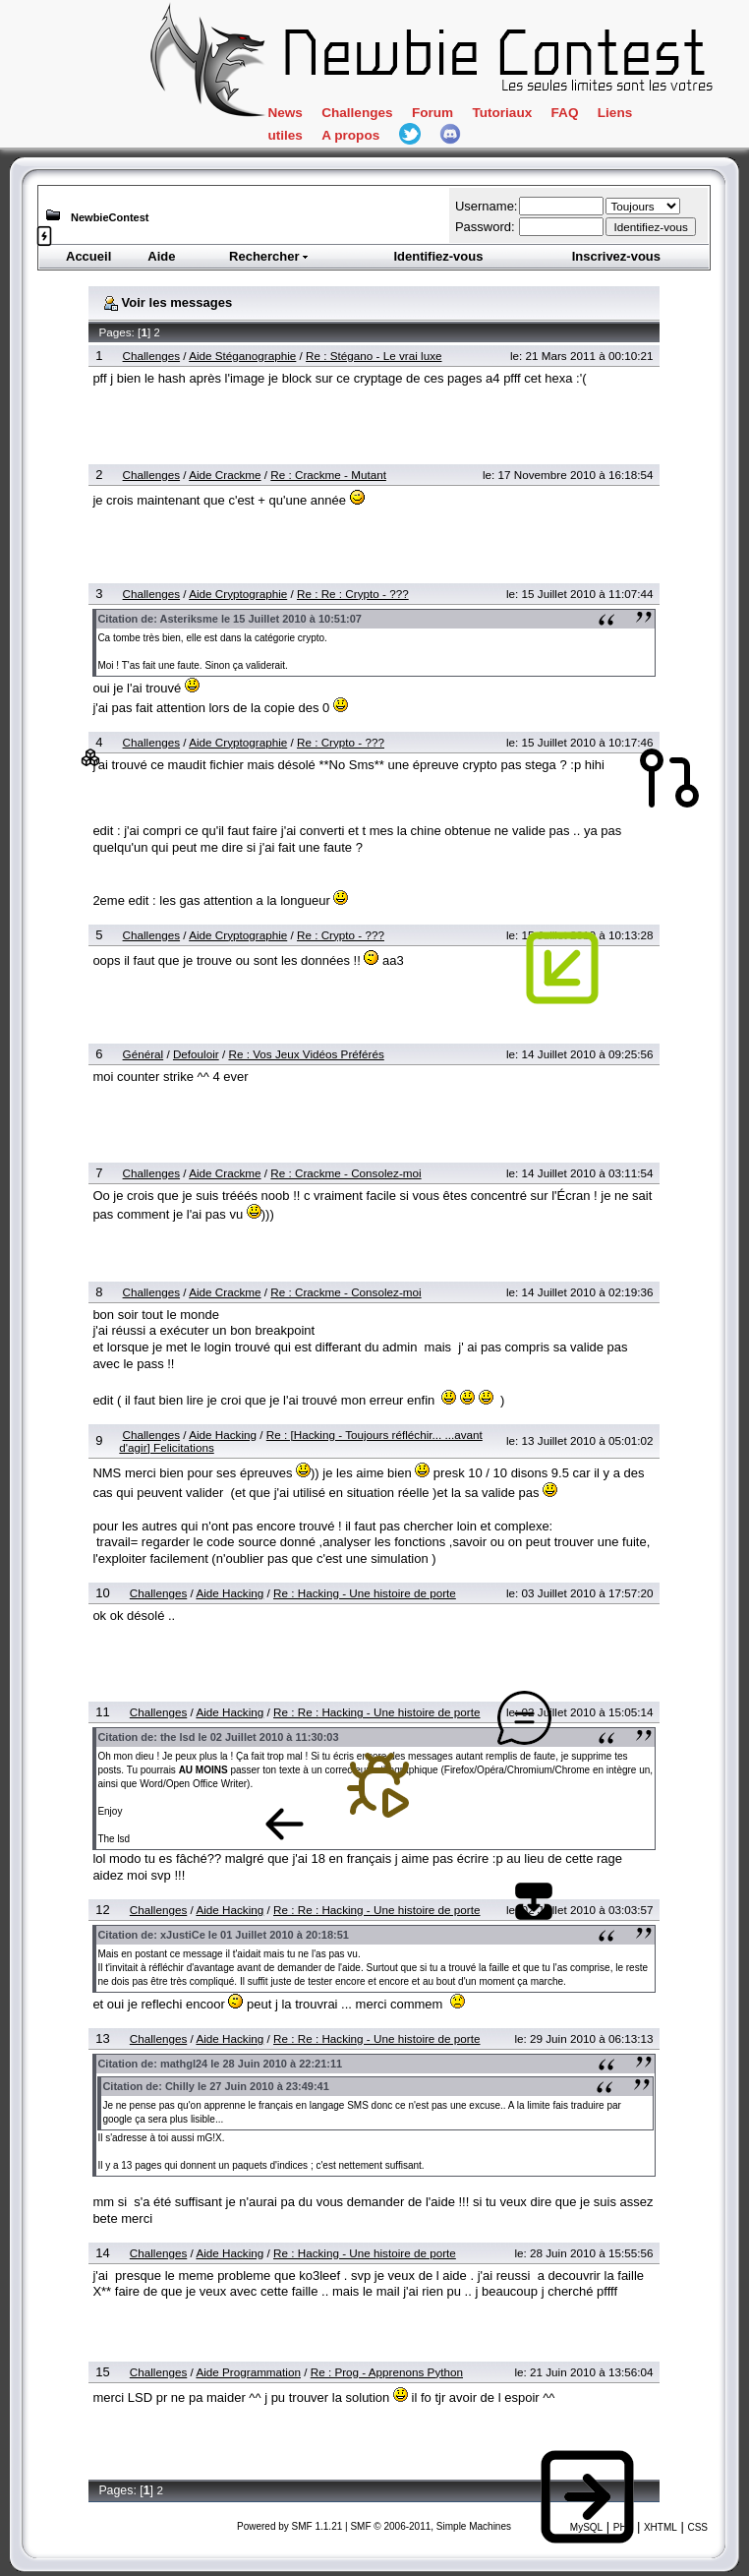 The height and width of the screenshot is (2576, 749). What do you see at coordinates (284, 1824) in the screenshot?
I see `go back to the previous screen` at bounding box center [284, 1824].